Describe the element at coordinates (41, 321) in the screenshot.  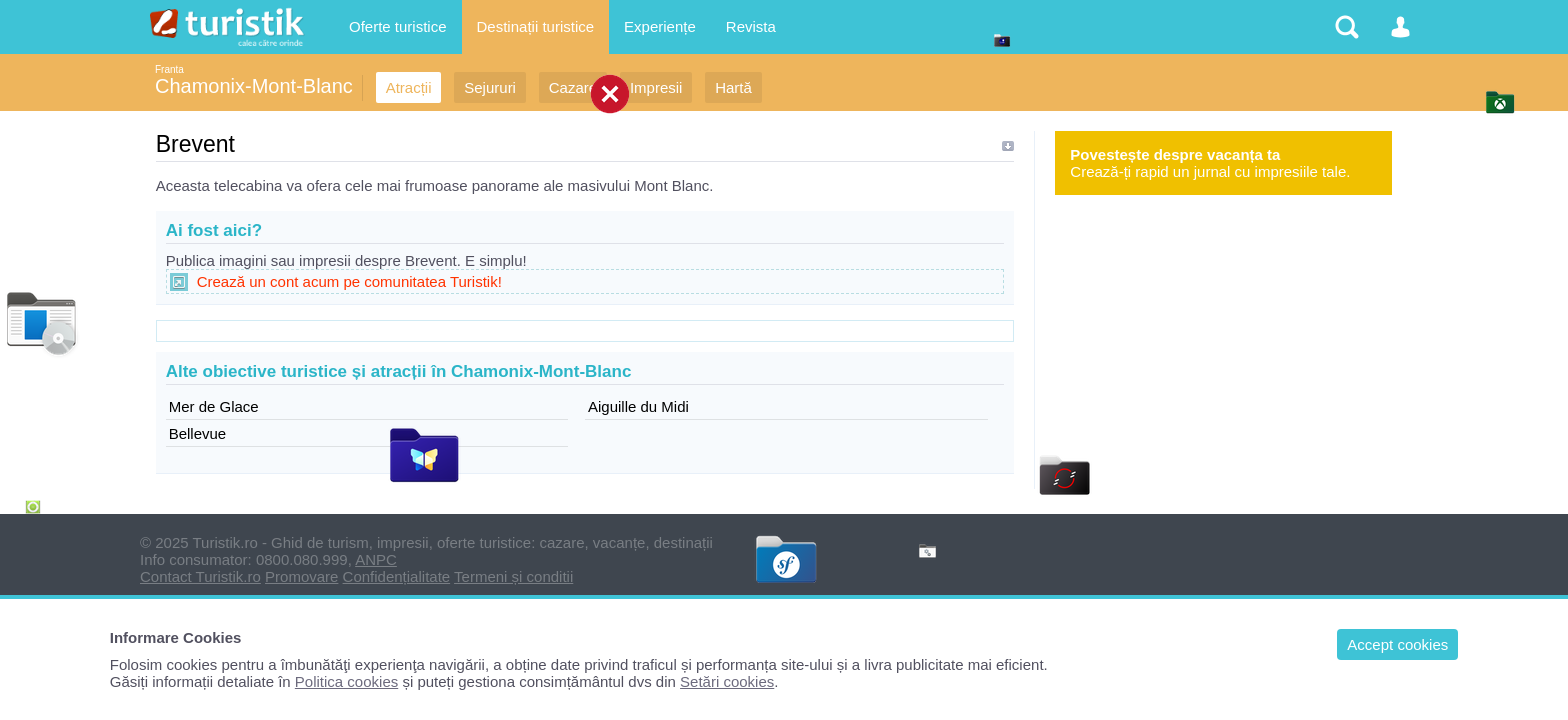
I see `open folder containing program executables` at that location.